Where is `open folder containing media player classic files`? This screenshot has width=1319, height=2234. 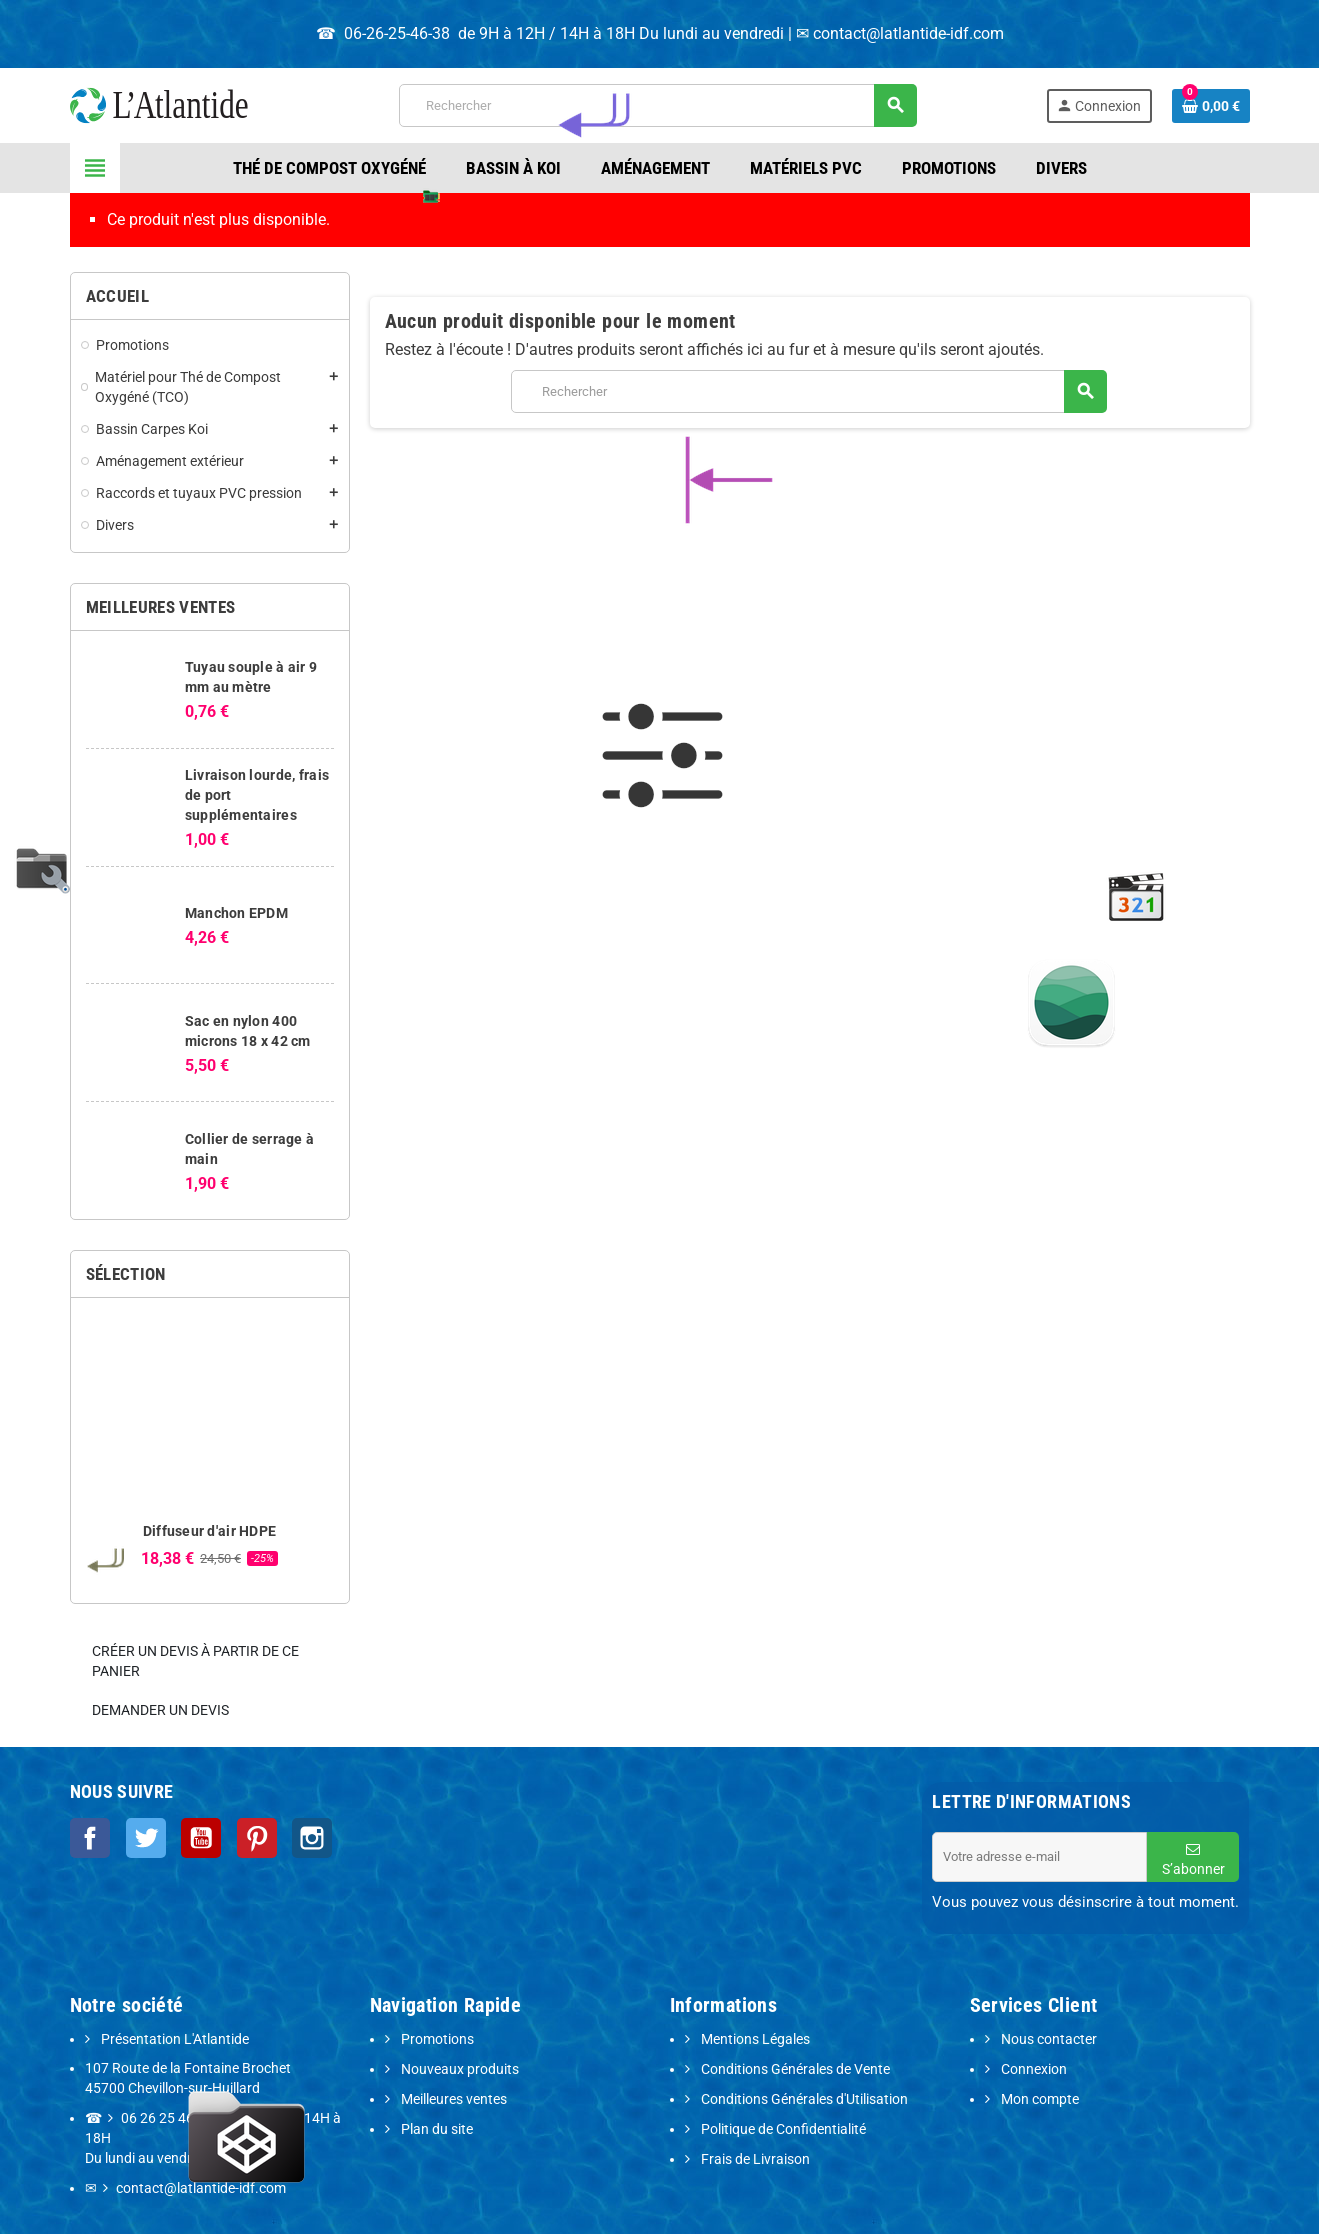 open folder containing media player classic files is located at coordinates (1136, 901).